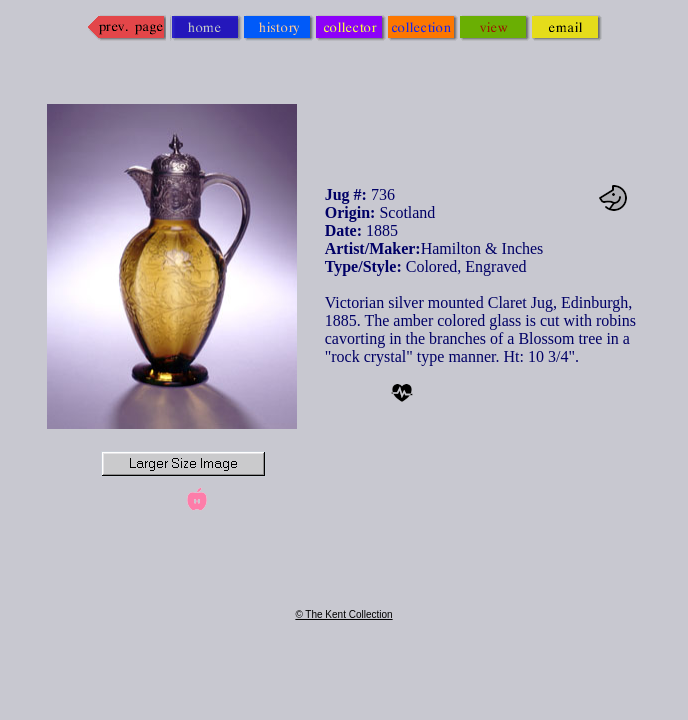 This screenshot has width=688, height=720. Describe the element at coordinates (402, 393) in the screenshot. I see `track your fitness and health metrics` at that location.